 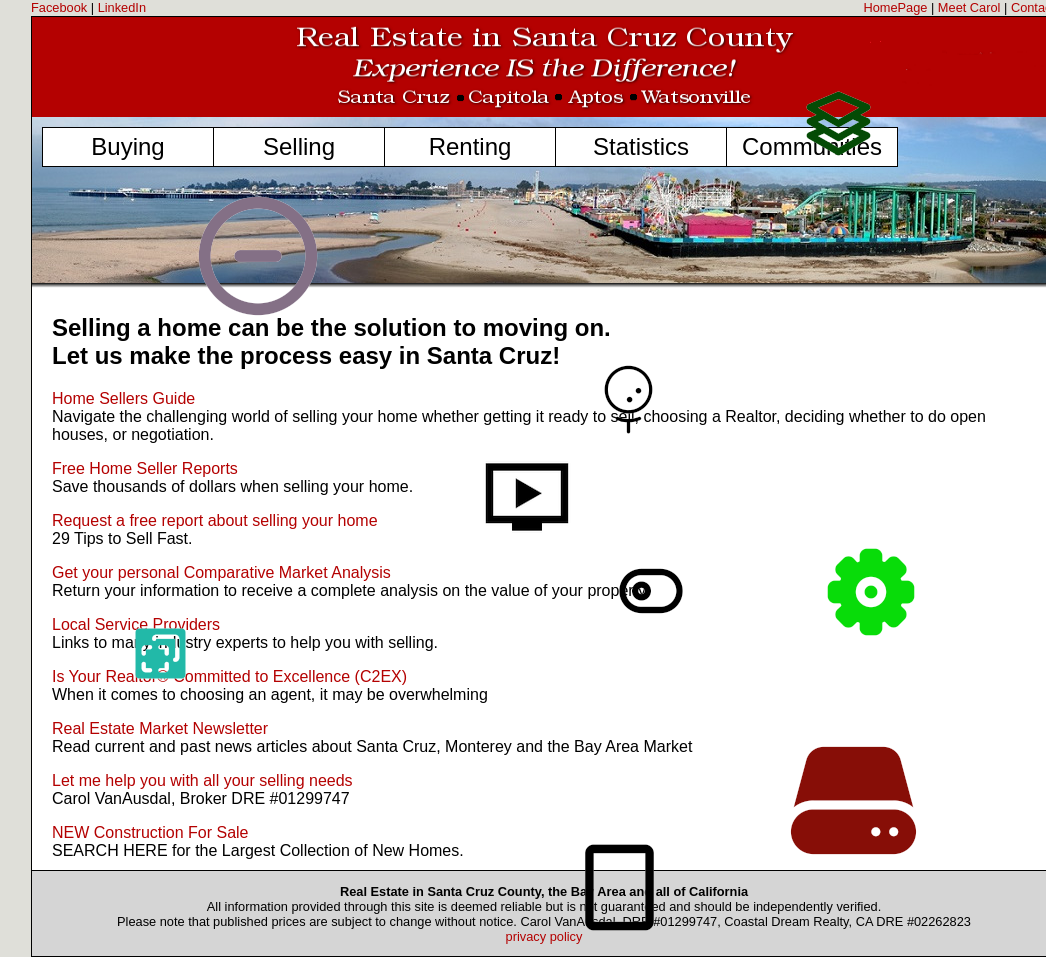 I want to click on view or manage layers, so click(x=838, y=123).